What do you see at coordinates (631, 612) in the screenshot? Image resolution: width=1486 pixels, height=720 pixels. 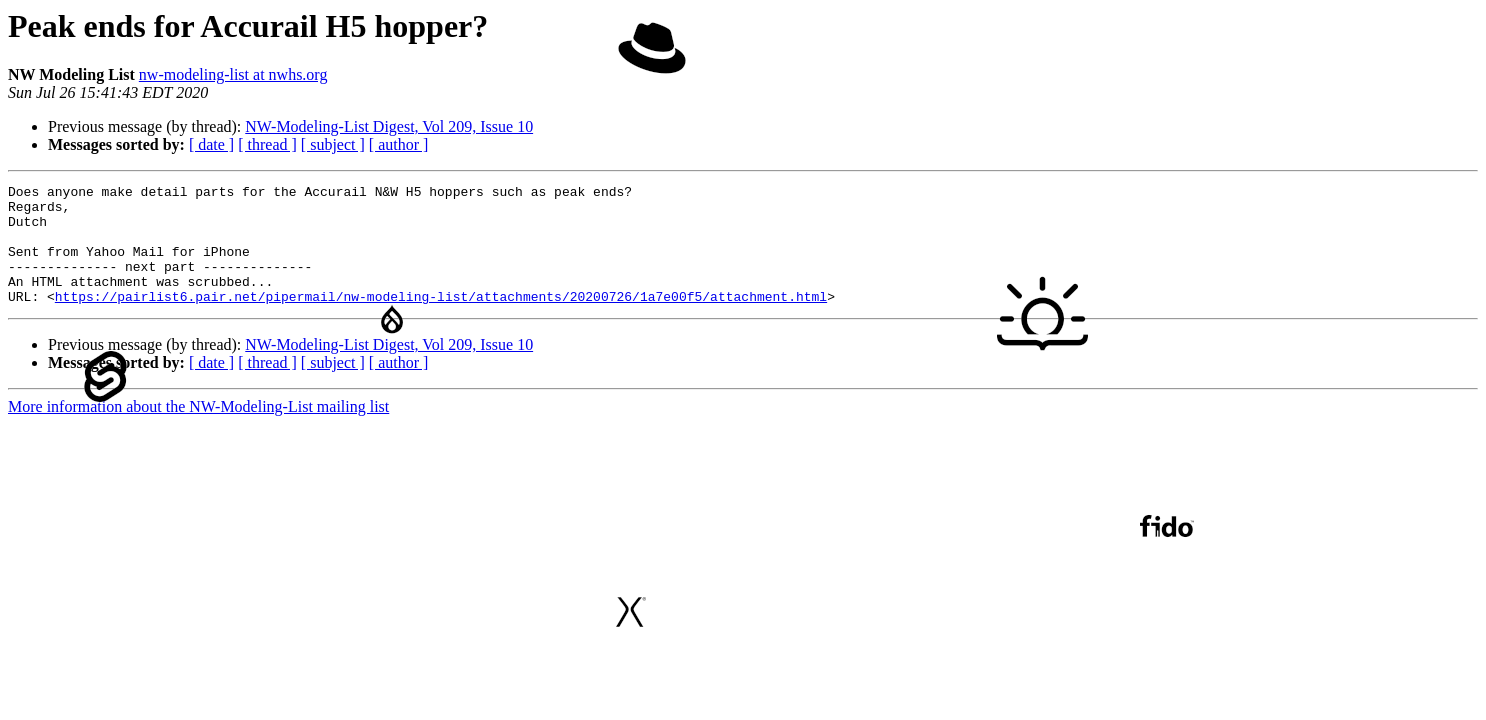 I see `chemex brand logo` at bounding box center [631, 612].